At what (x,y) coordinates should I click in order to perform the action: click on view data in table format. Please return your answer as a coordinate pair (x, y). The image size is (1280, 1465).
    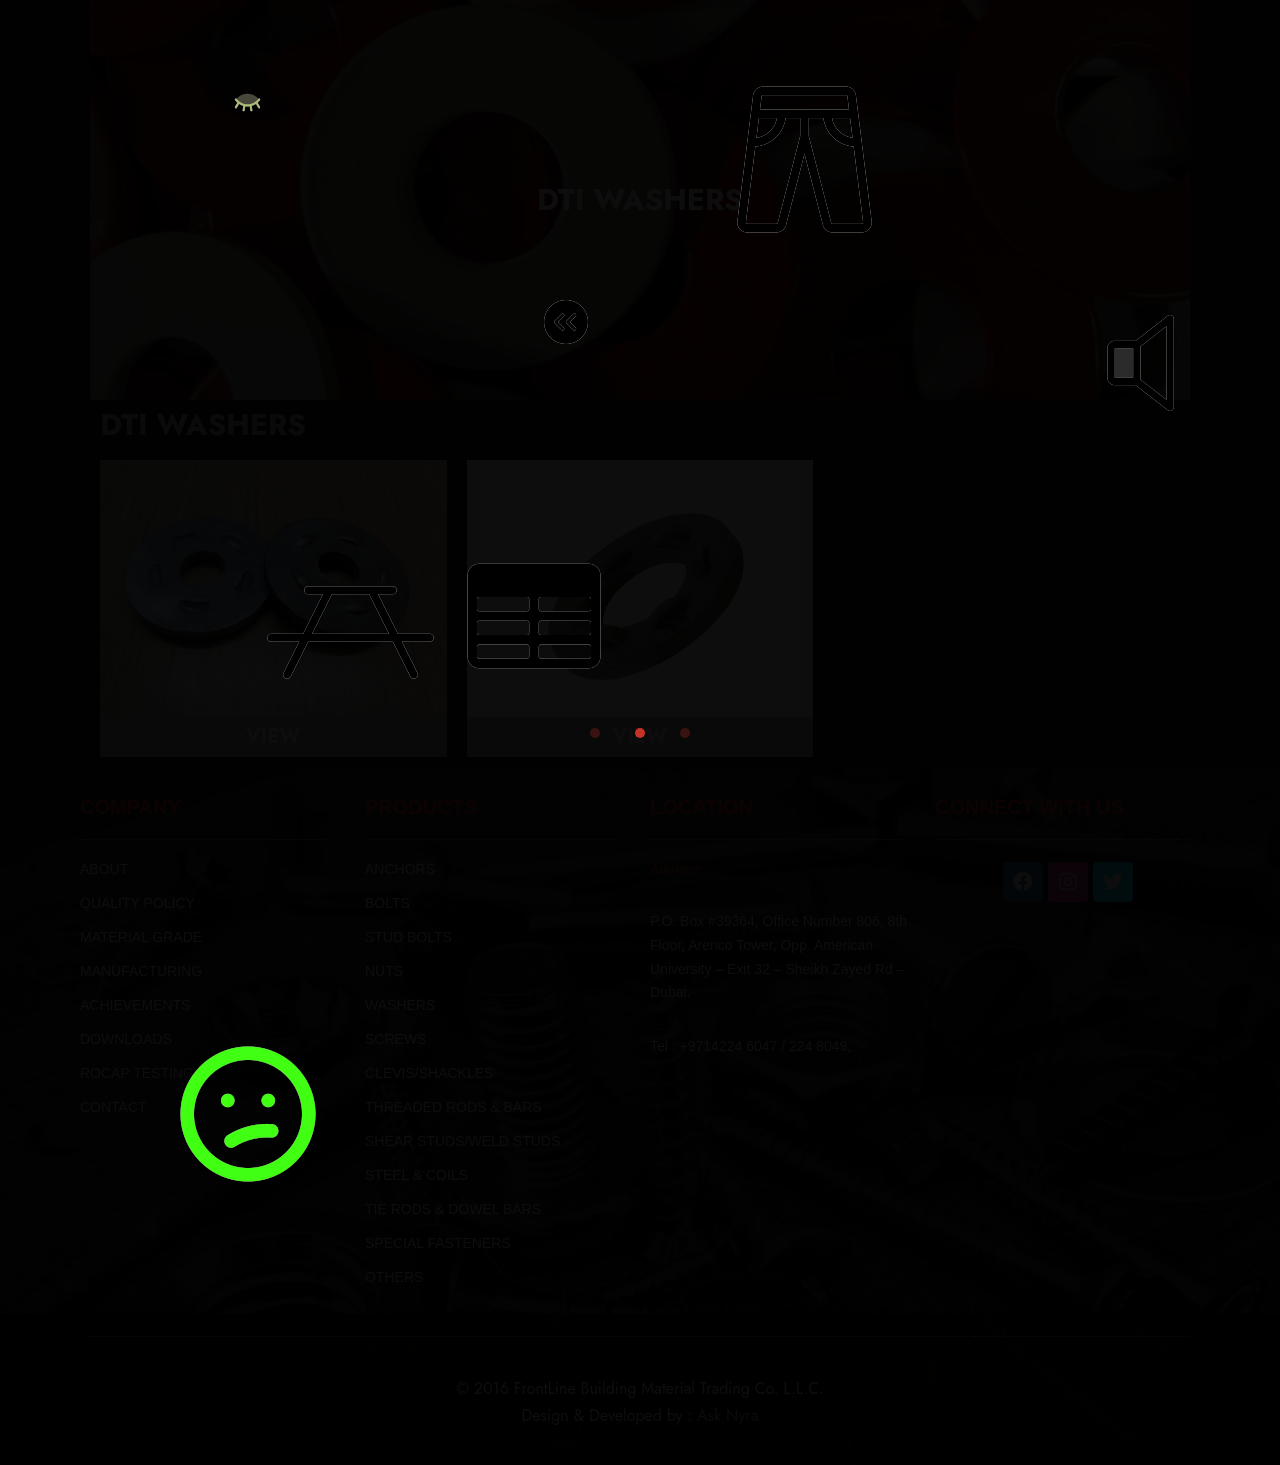
    Looking at the image, I should click on (534, 616).